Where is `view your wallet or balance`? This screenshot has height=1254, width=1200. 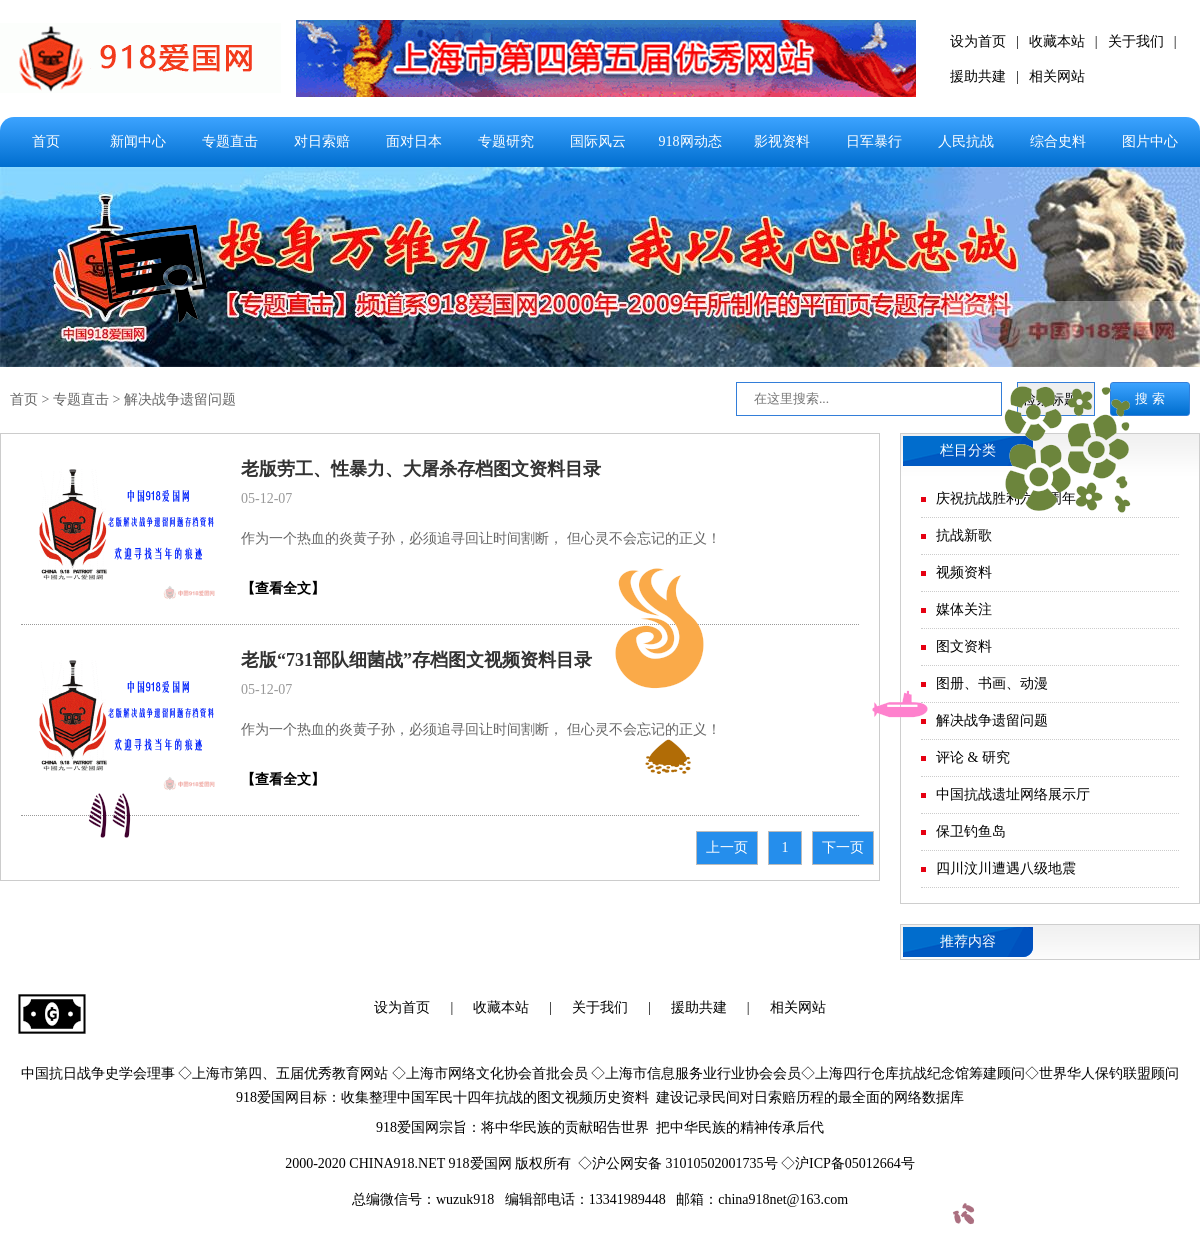
view your wallet or balance is located at coordinates (52, 1014).